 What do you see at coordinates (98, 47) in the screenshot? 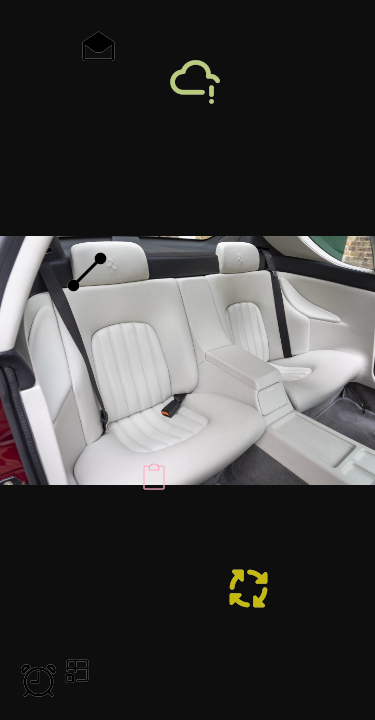
I see `view an opened or read email` at bounding box center [98, 47].